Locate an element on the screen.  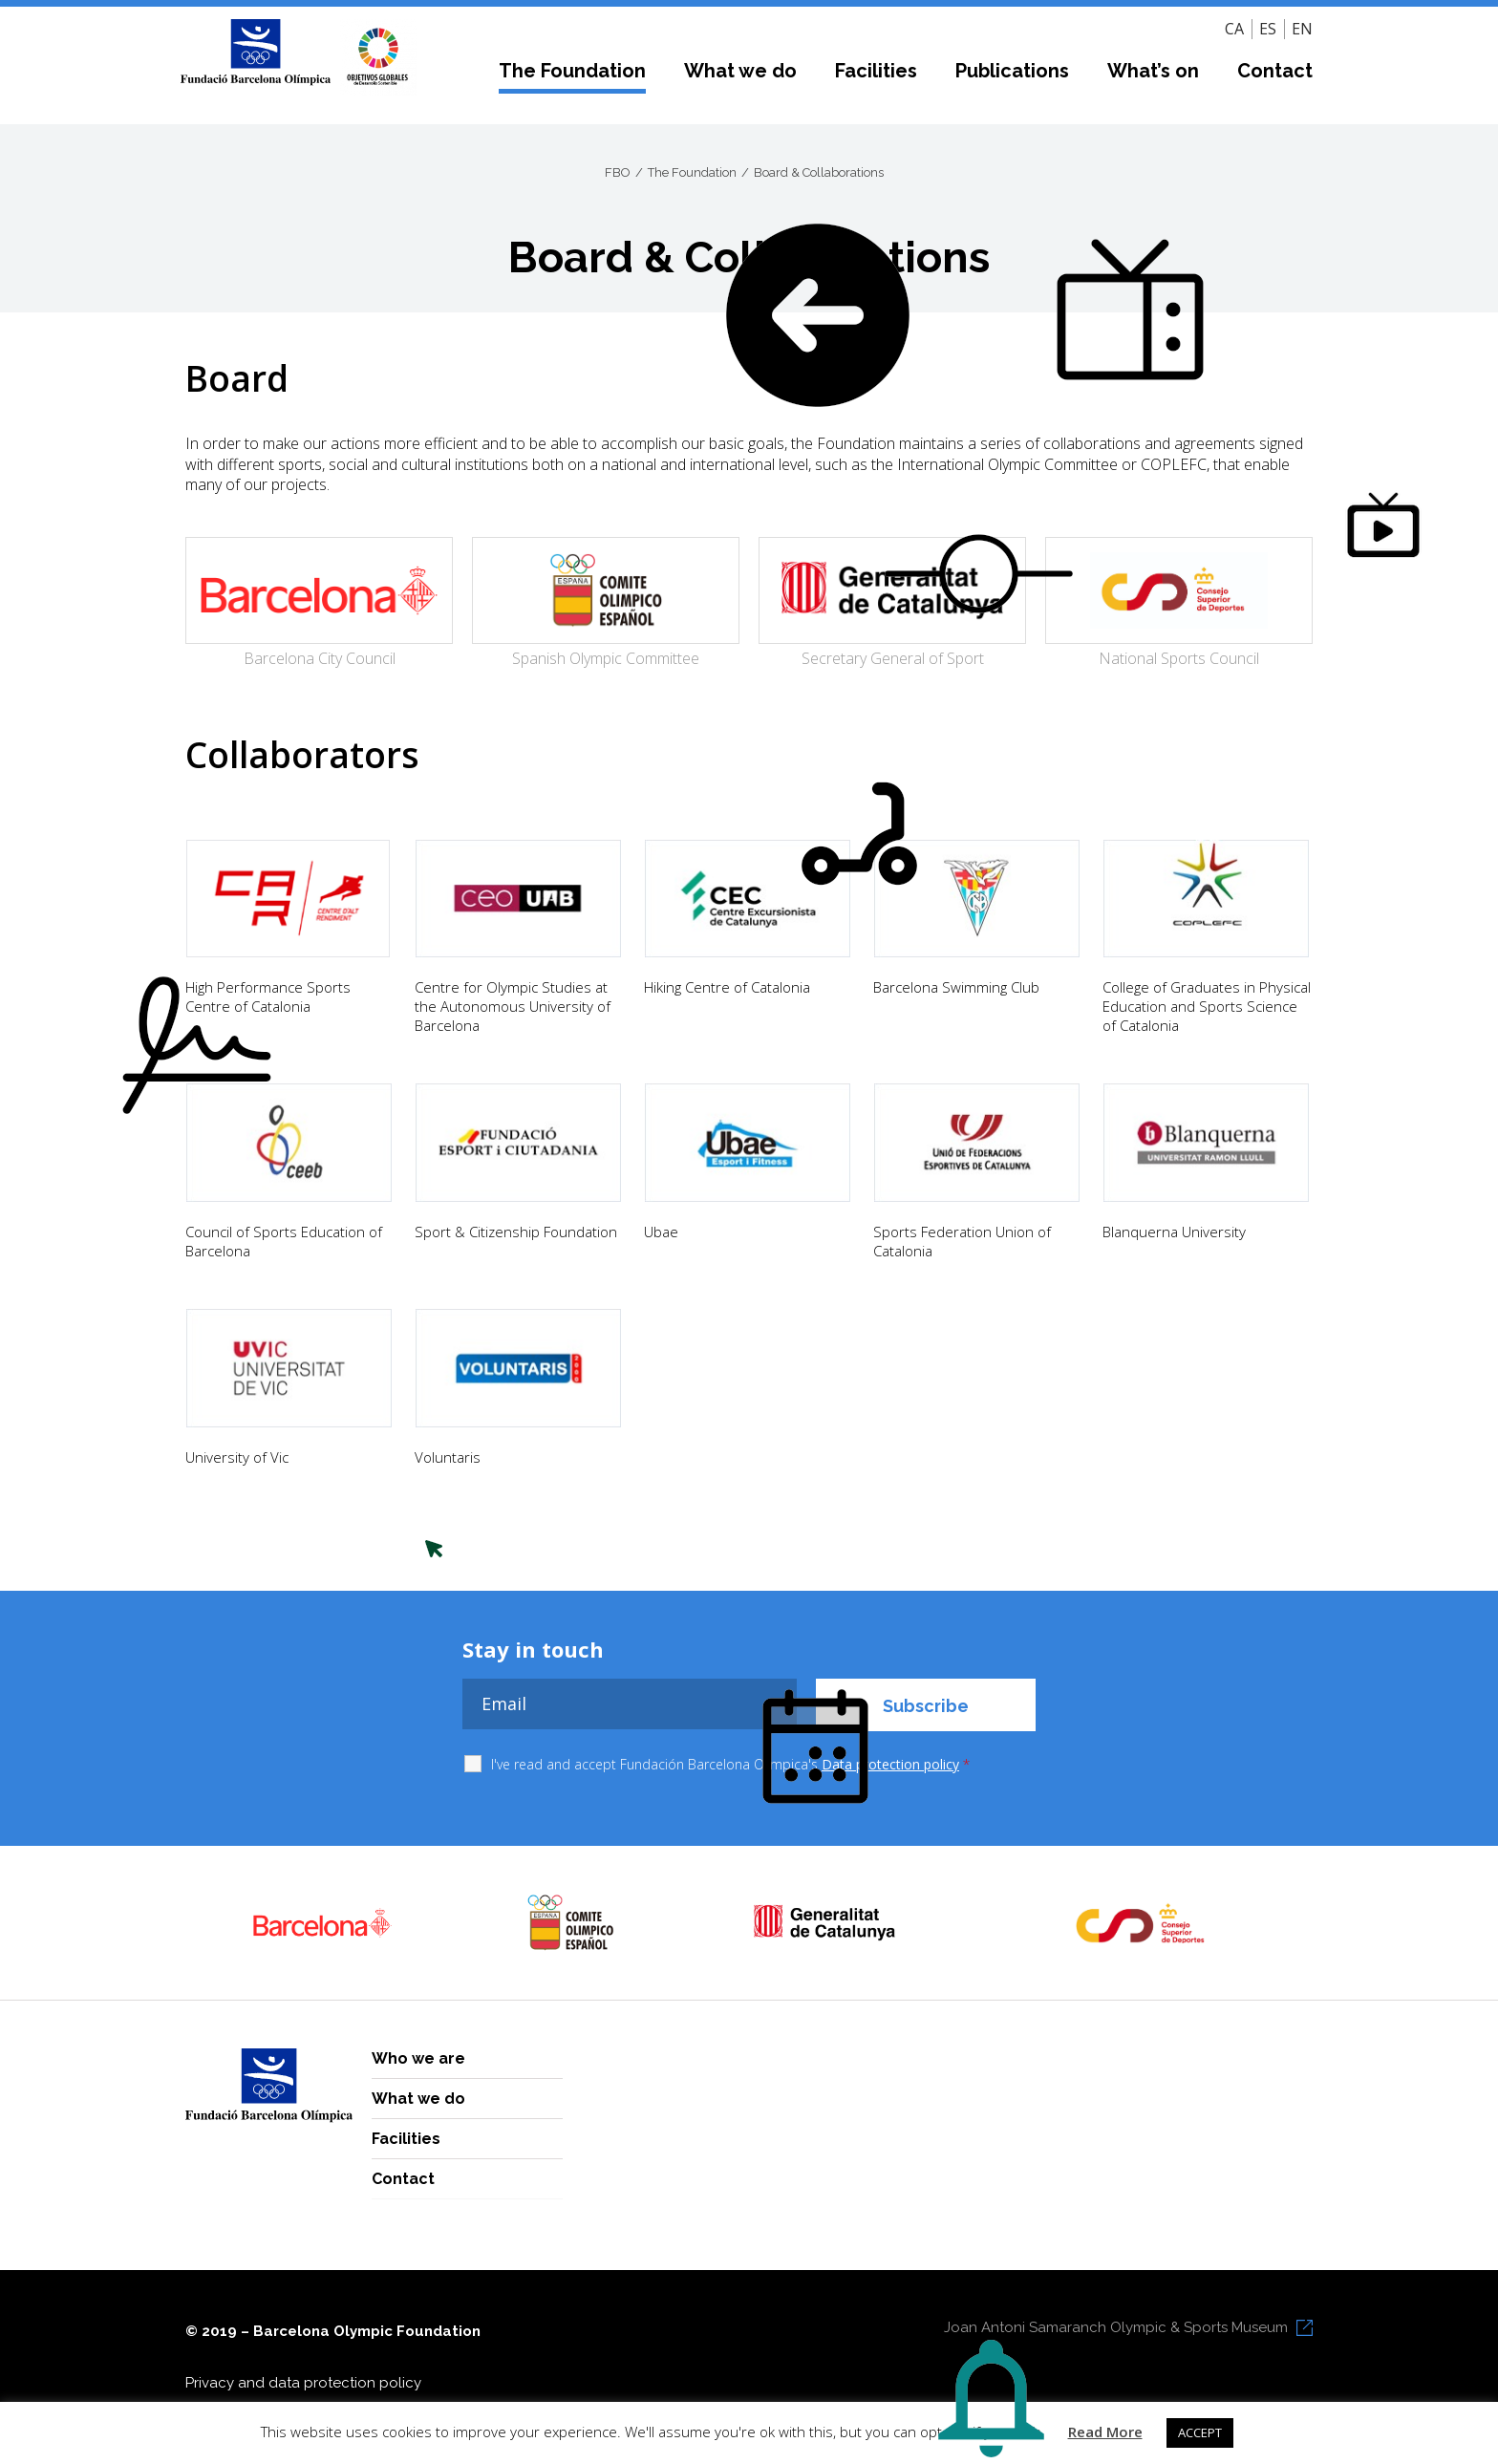
add your signature to a document is located at coordinates (197, 1045).